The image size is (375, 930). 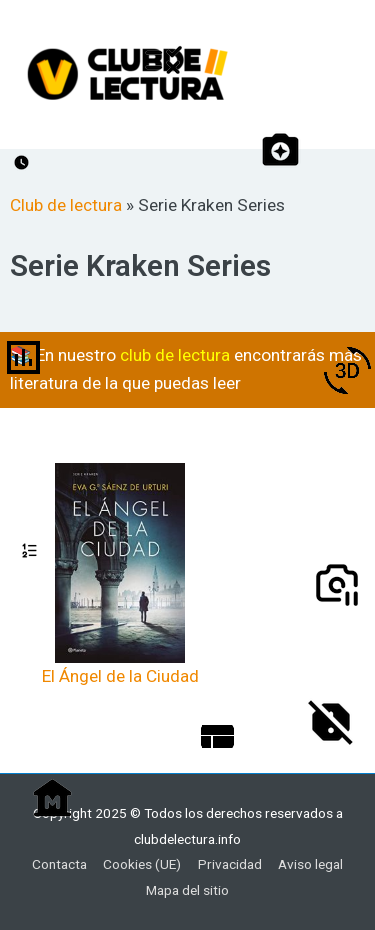 I want to click on switch to compact view layout, so click(x=216, y=736).